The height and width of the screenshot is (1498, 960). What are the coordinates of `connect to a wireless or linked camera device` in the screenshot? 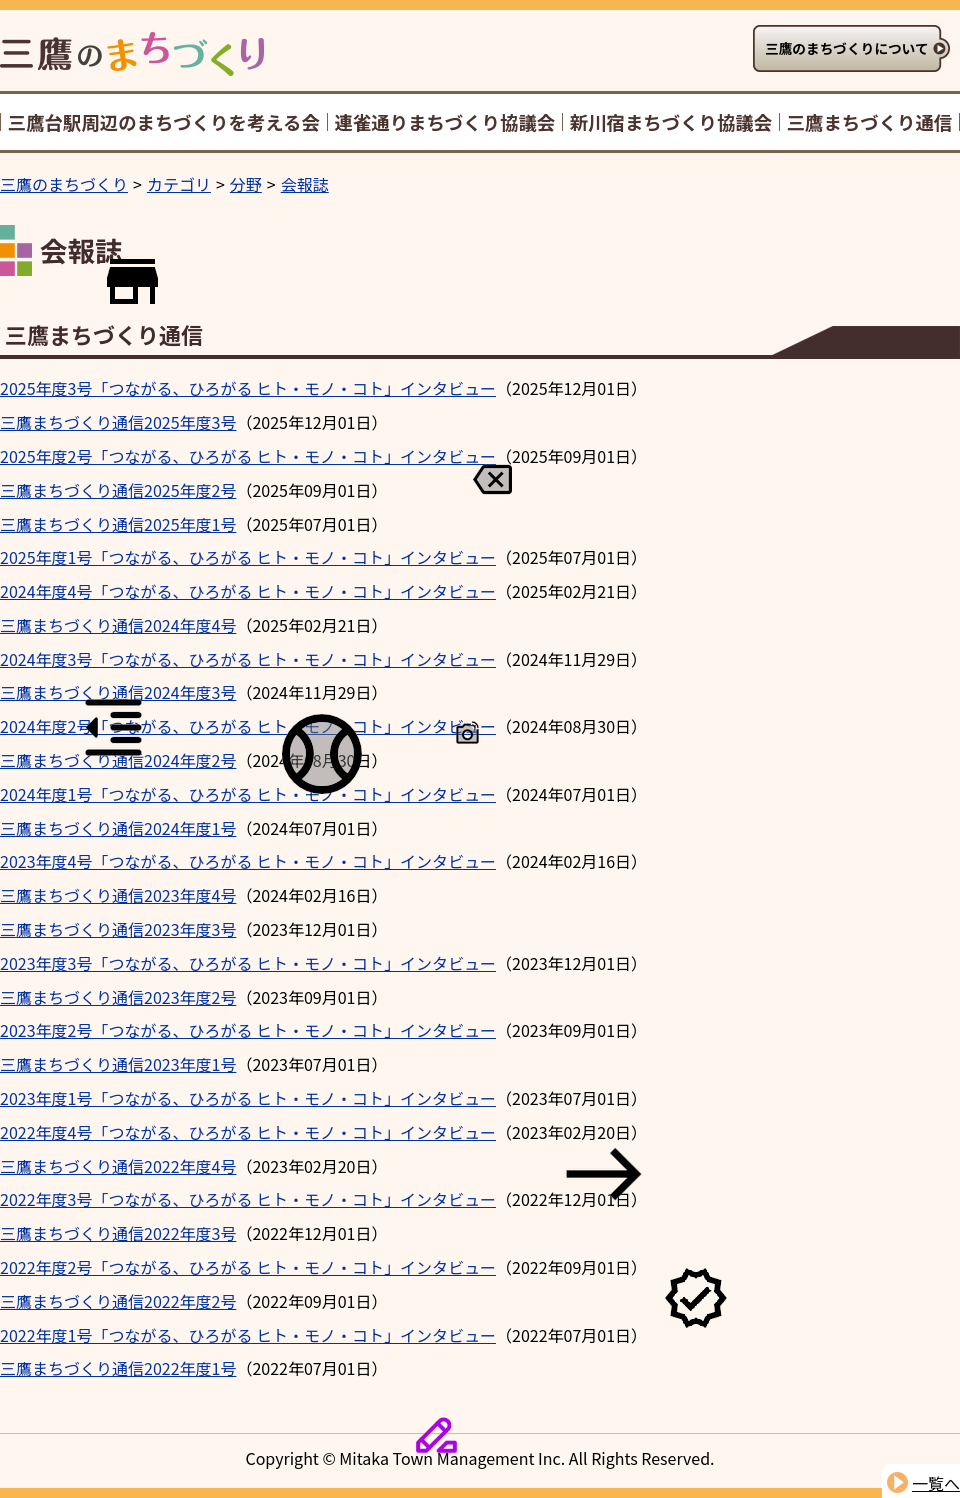 It's located at (467, 732).